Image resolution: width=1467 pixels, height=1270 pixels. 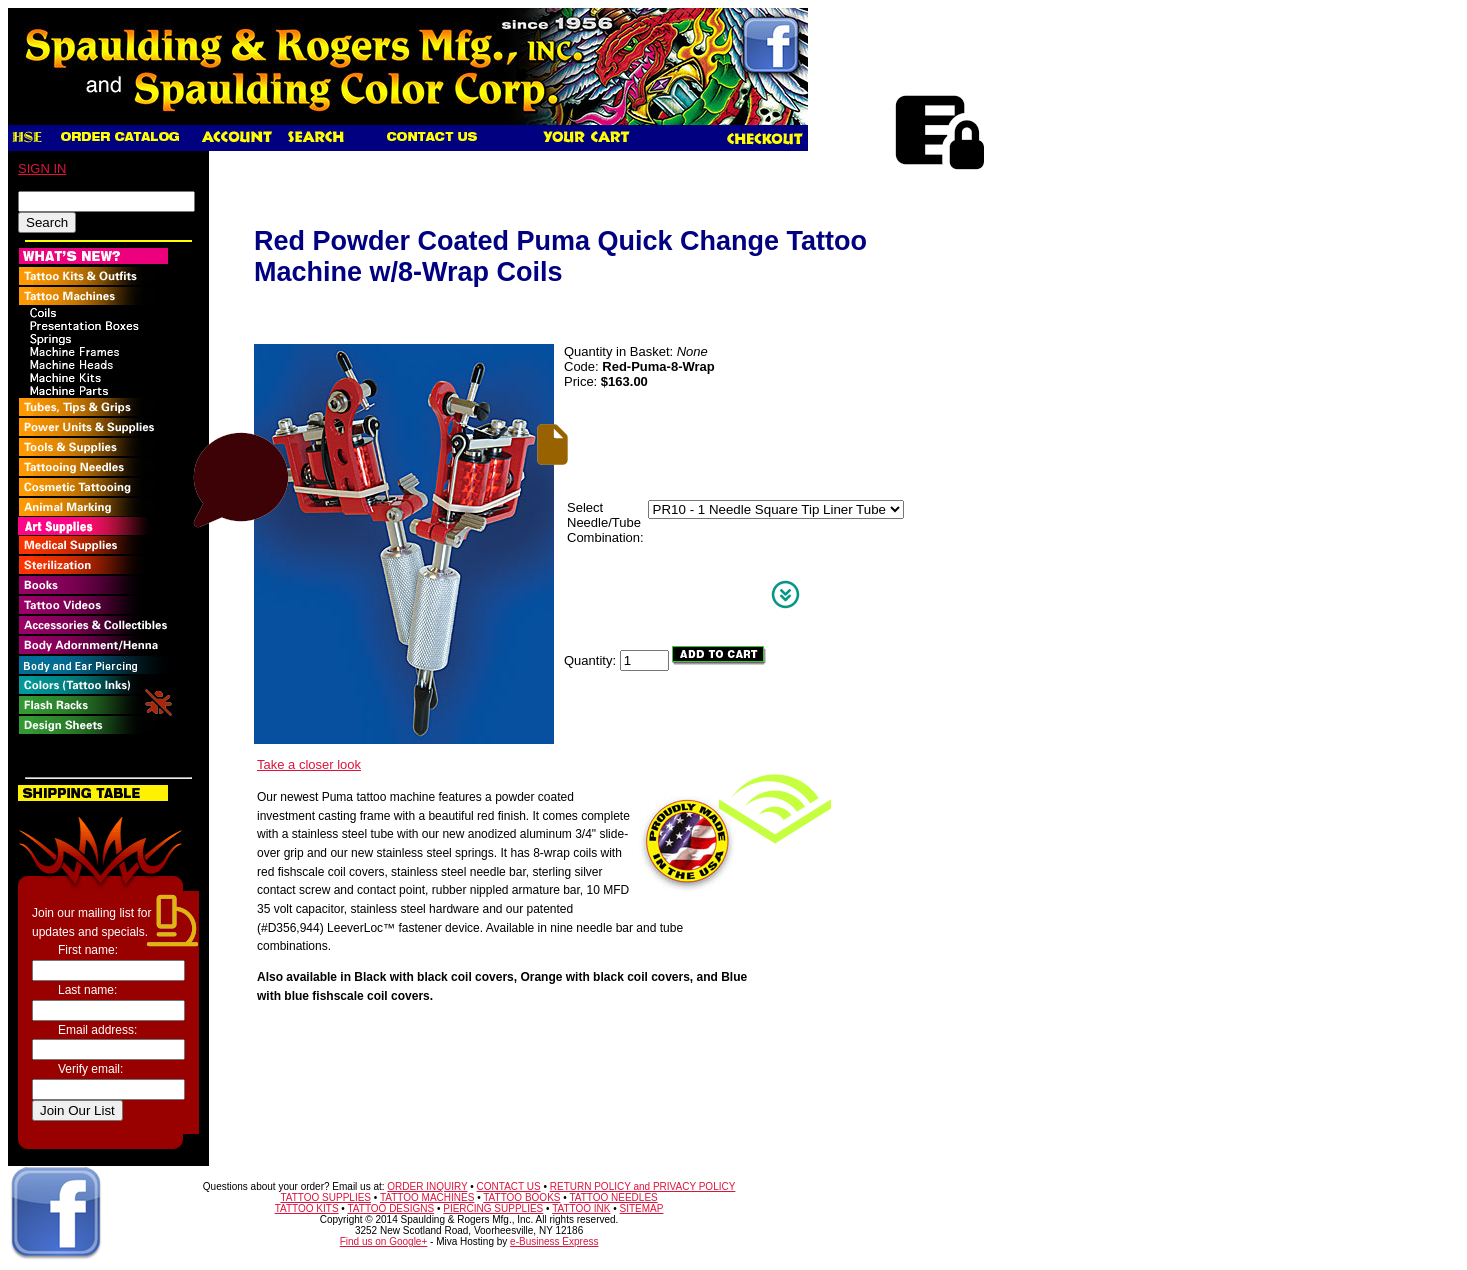 I want to click on view or open a file, so click(x=552, y=444).